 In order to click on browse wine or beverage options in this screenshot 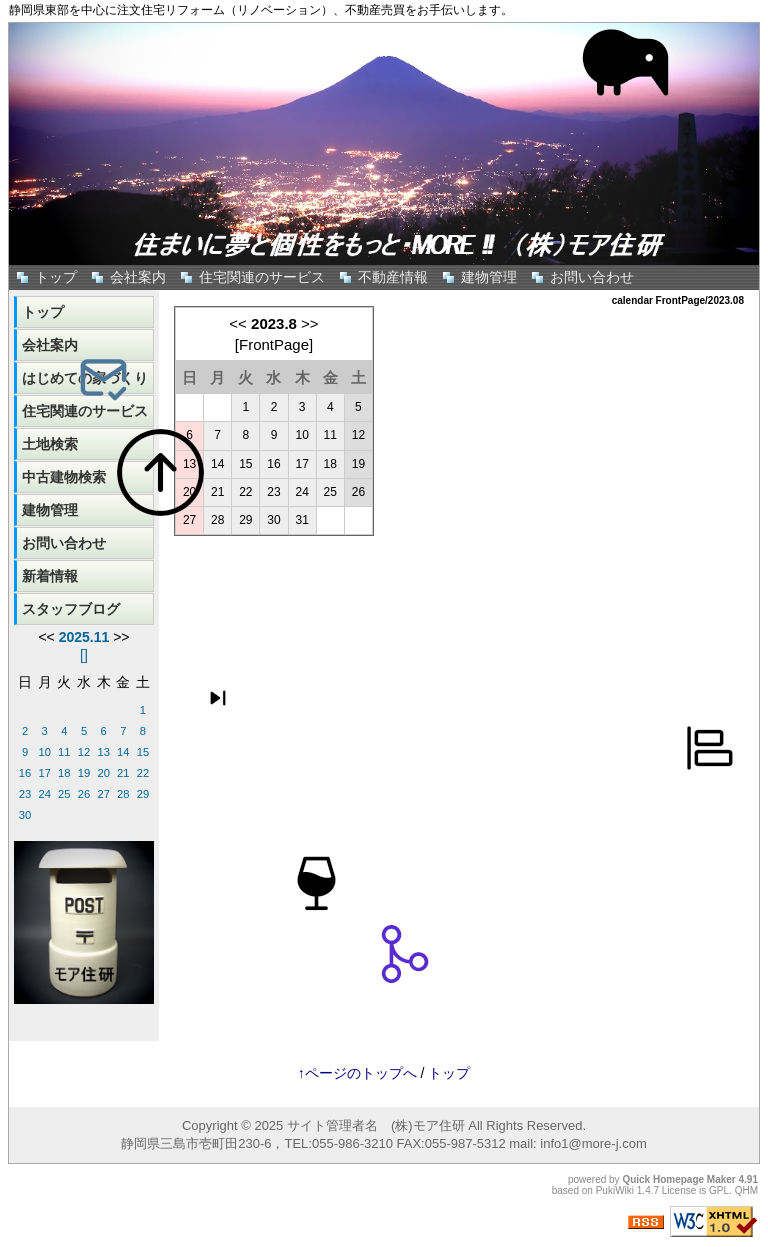, I will do `click(316, 881)`.